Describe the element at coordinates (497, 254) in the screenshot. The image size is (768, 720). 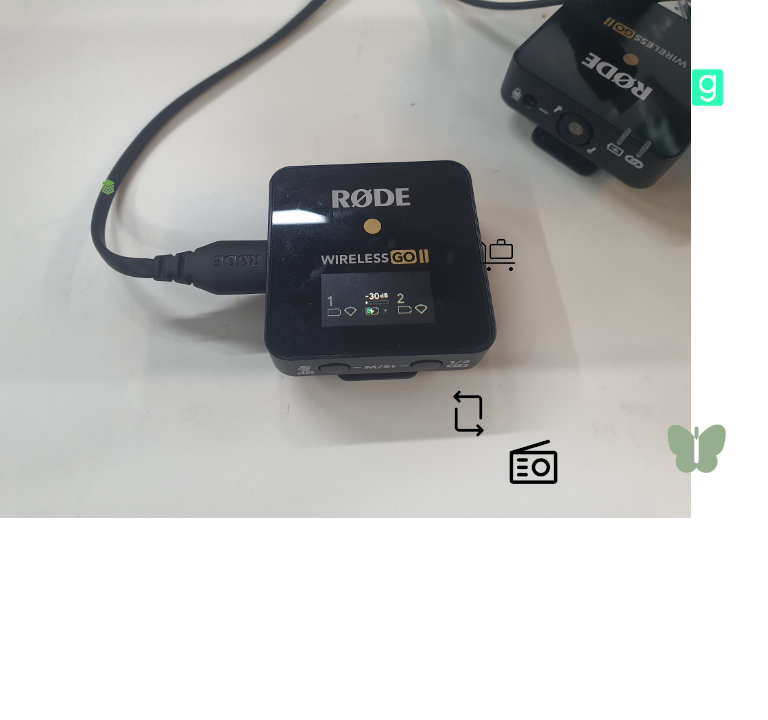
I see `access luggage or baggage services` at that location.